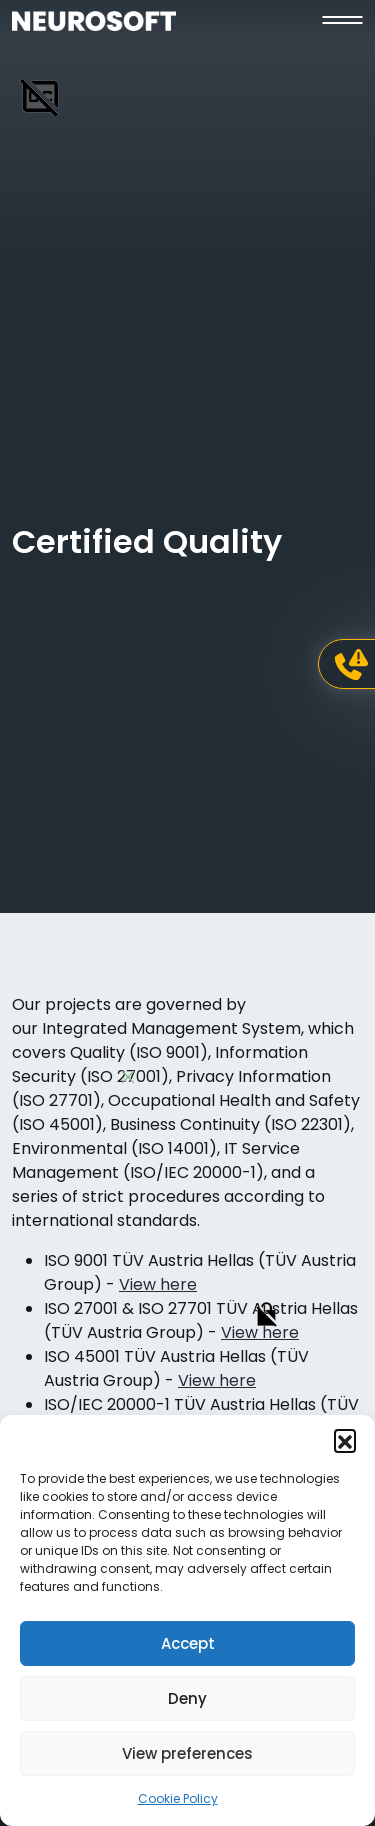 This screenshot has height=1826, width=375. I want to click on close or dismiss a dialog, so click(128, 1077).